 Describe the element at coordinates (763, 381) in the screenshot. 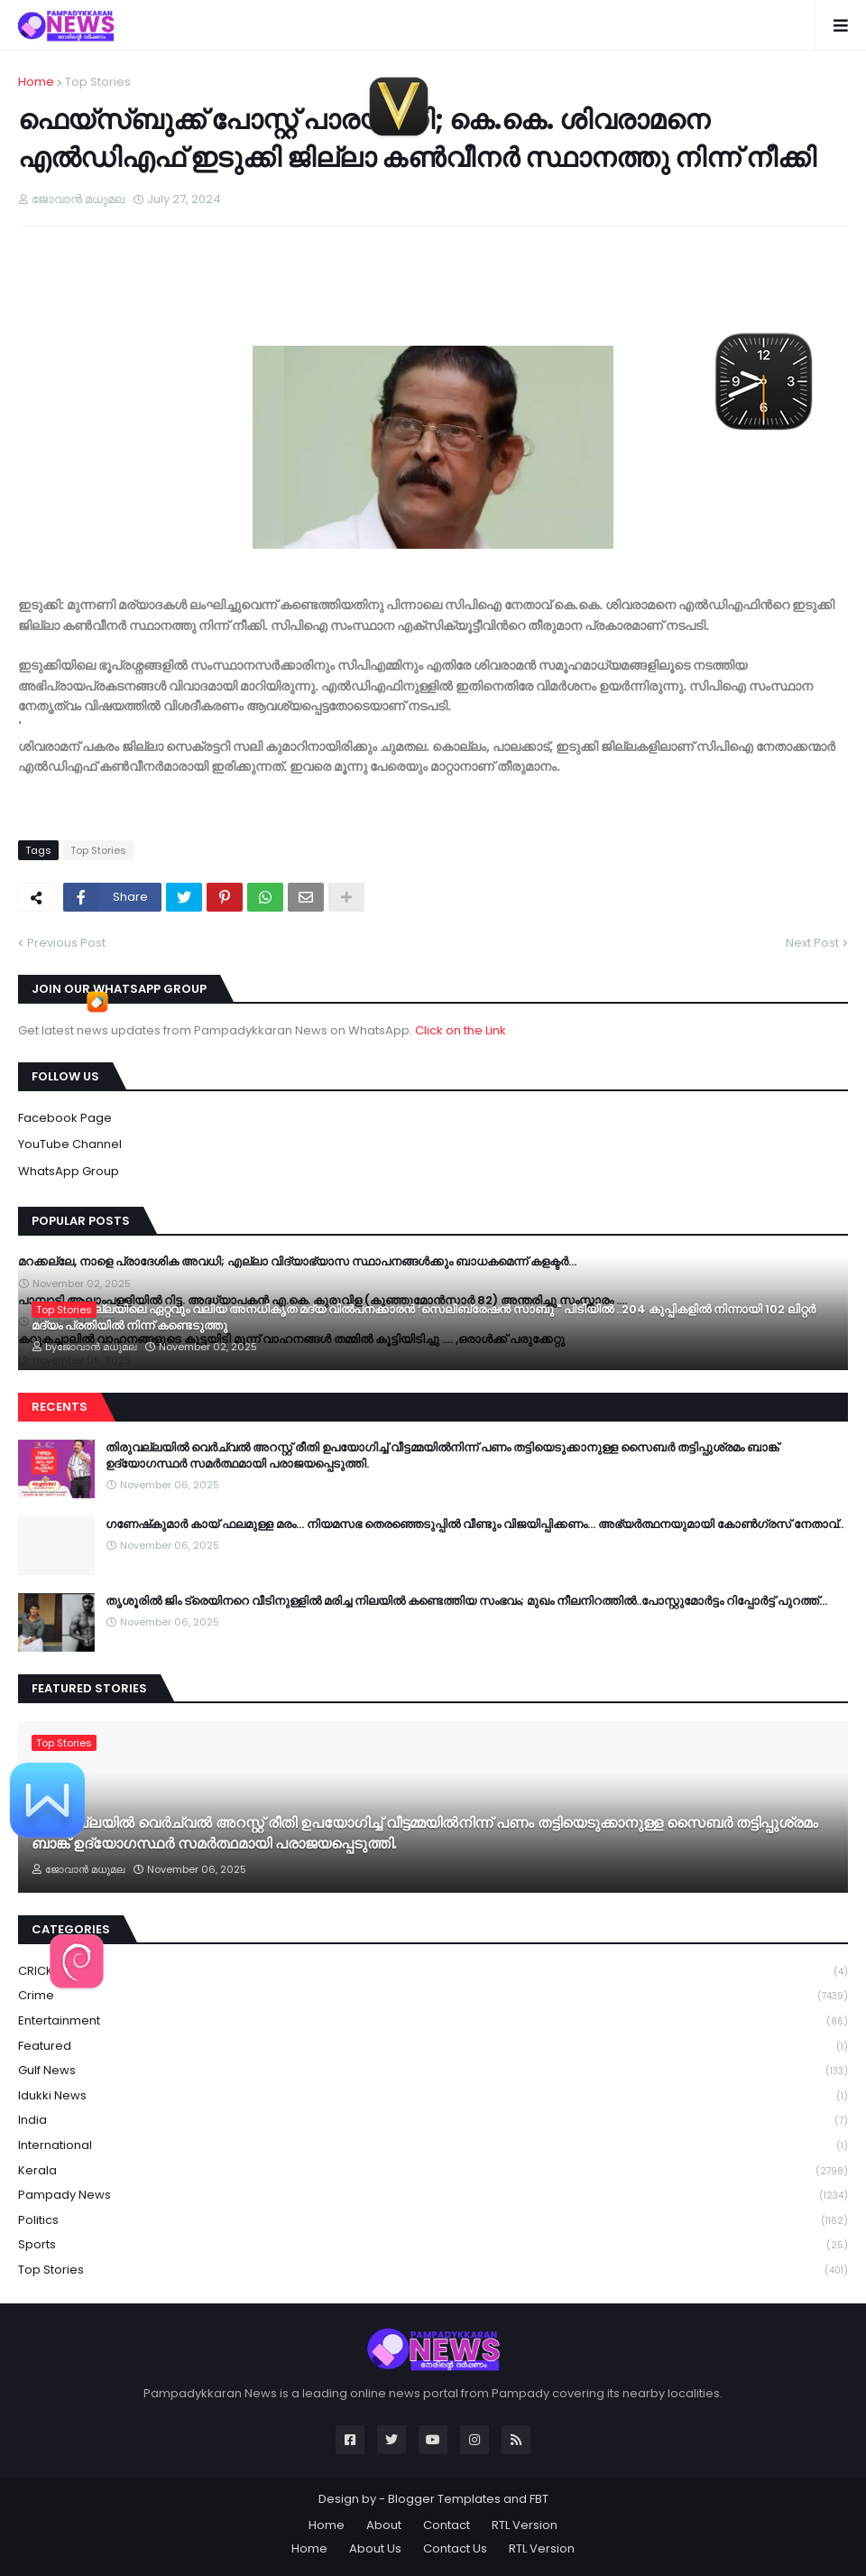

I see `open the clock app` at that location.